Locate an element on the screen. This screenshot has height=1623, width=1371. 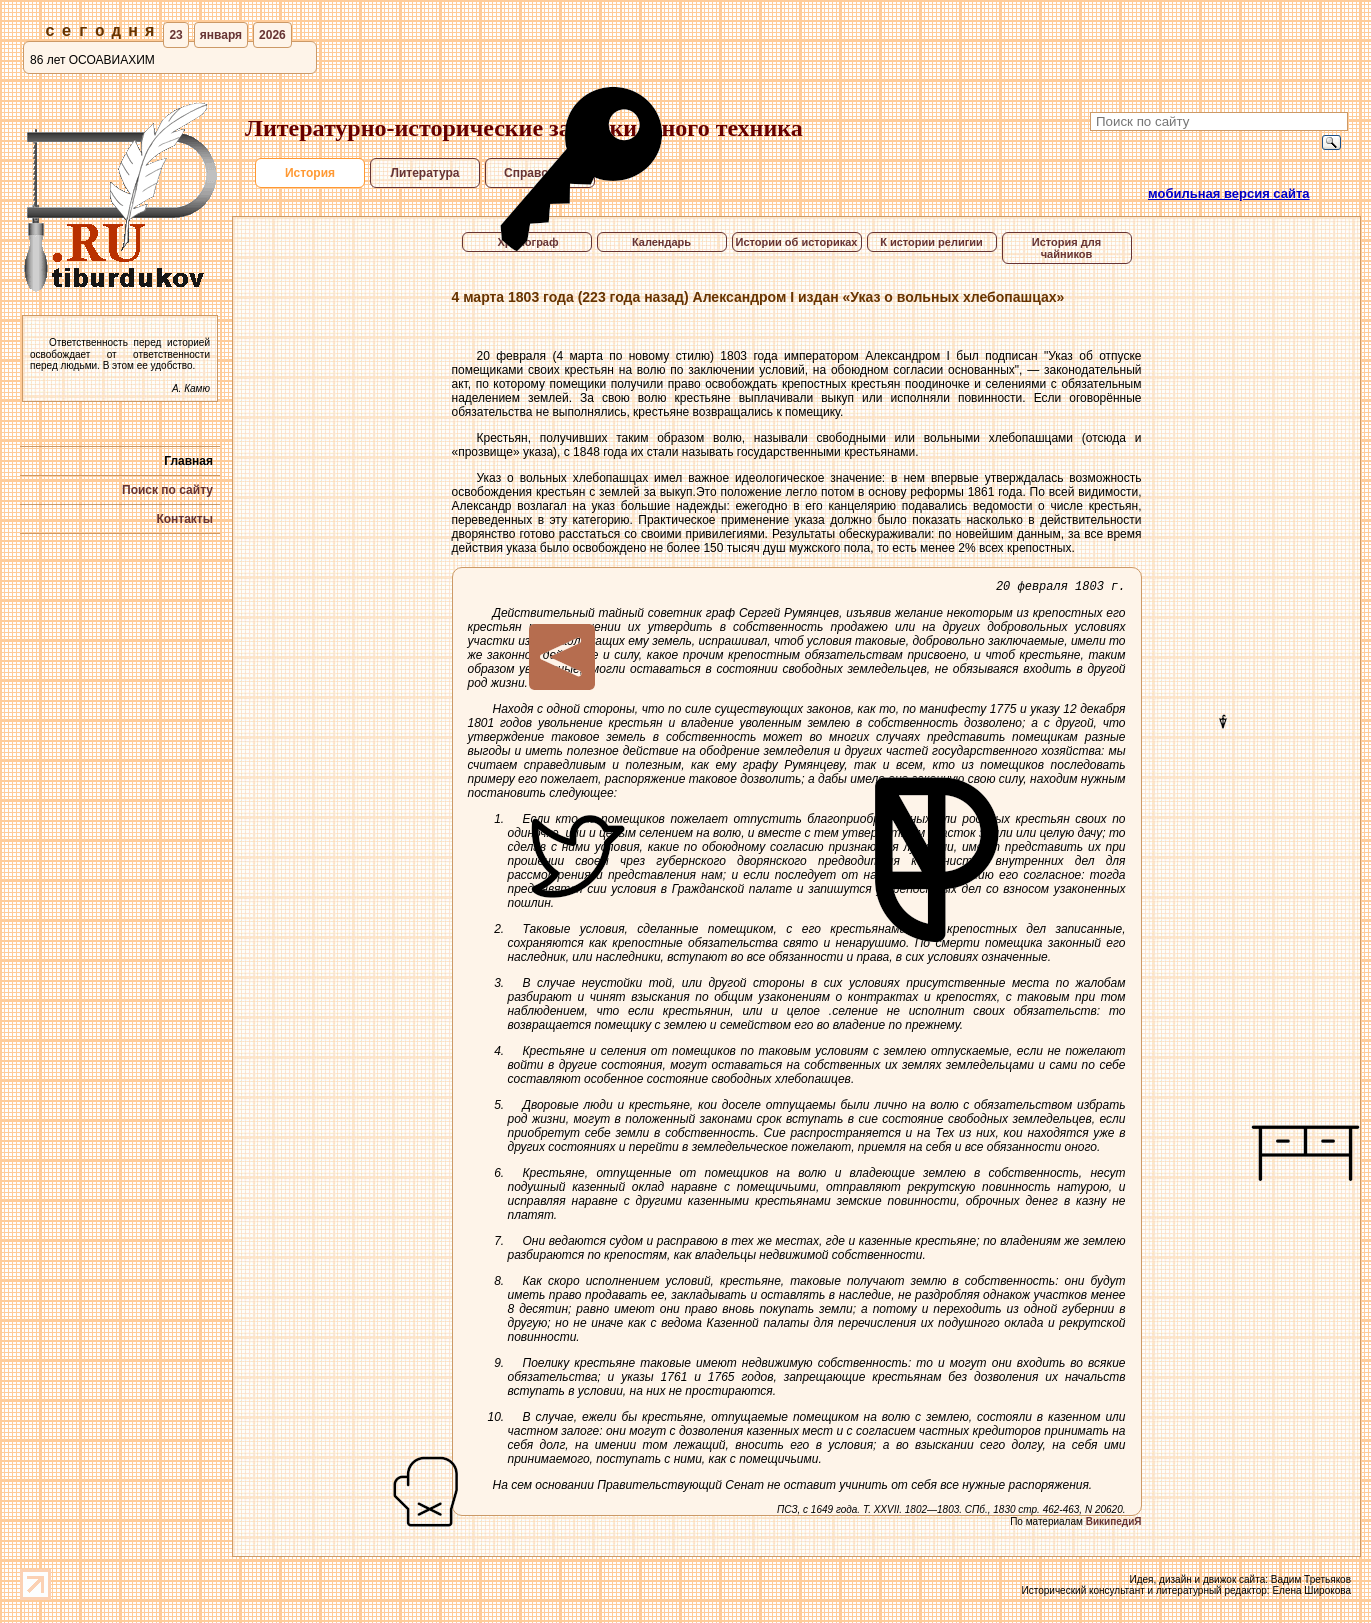
access security or password settings is located at coordinates (580, 169).